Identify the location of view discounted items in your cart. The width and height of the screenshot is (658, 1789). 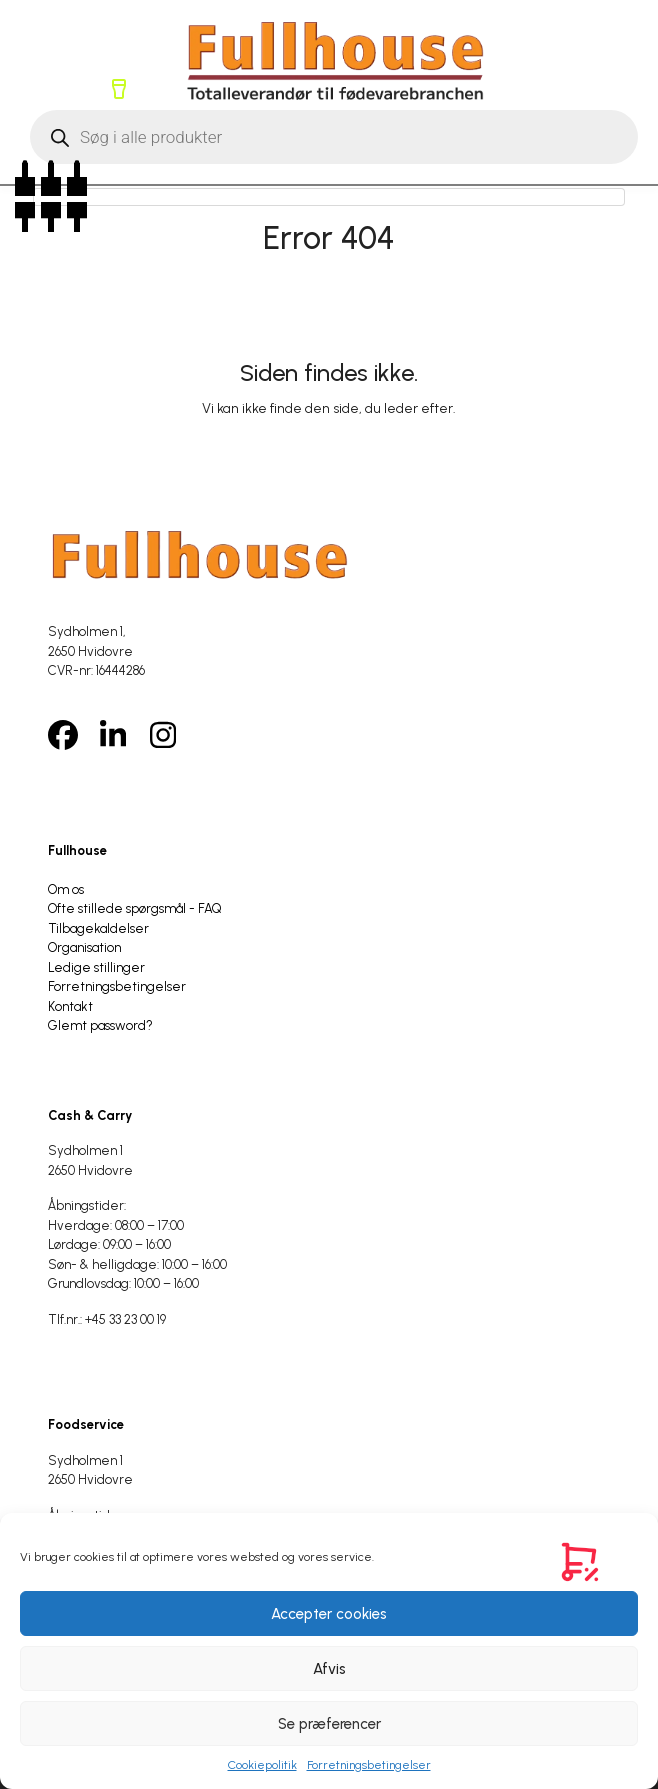
(579, 1562).